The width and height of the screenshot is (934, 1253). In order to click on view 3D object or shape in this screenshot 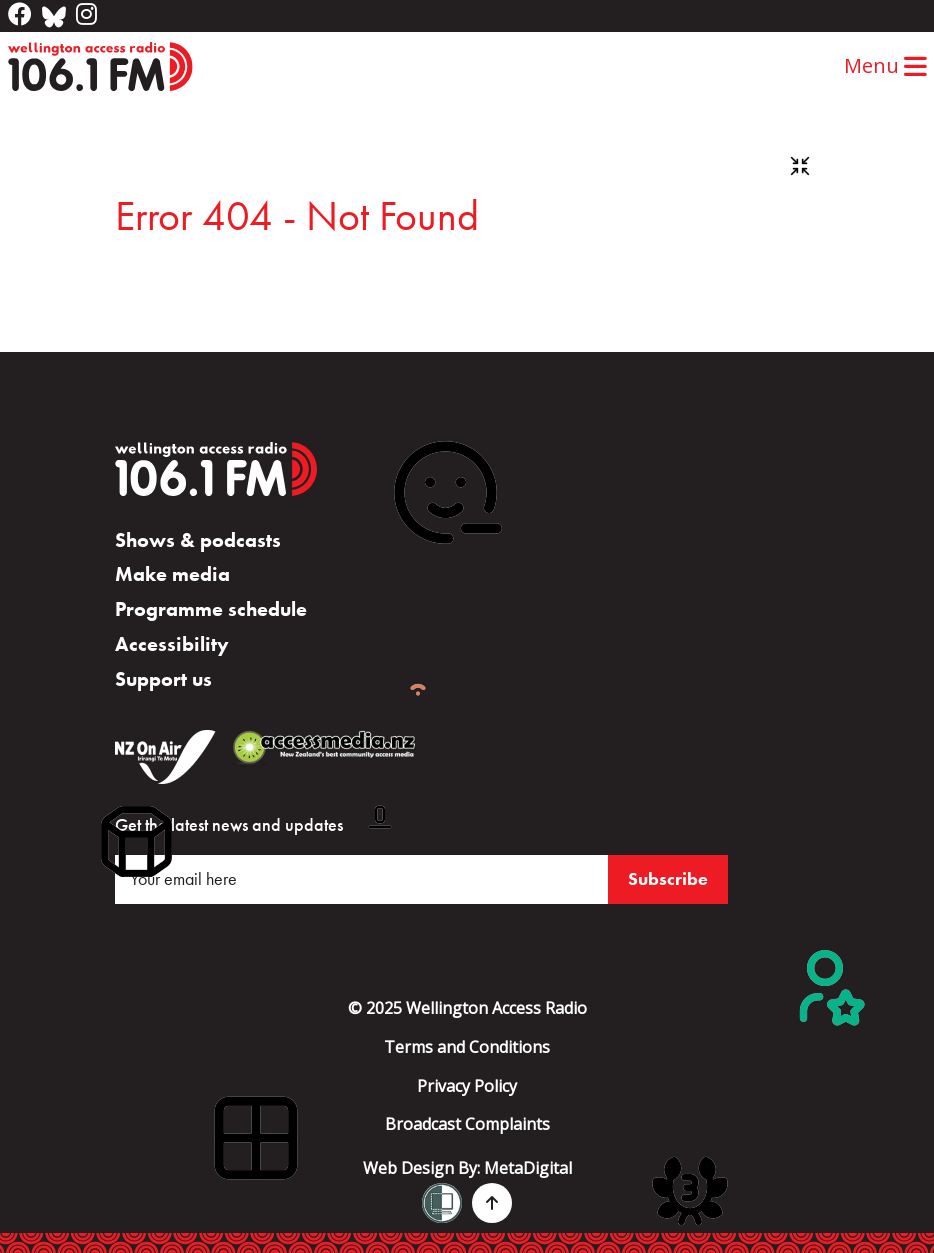, I will do `click(136, 841)`.